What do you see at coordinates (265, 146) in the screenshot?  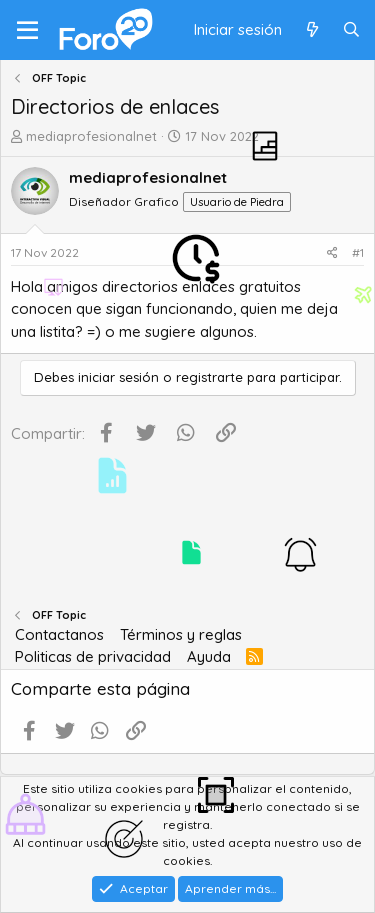 I see `access stairs or stairway directions` at bounding box center [265, 146].